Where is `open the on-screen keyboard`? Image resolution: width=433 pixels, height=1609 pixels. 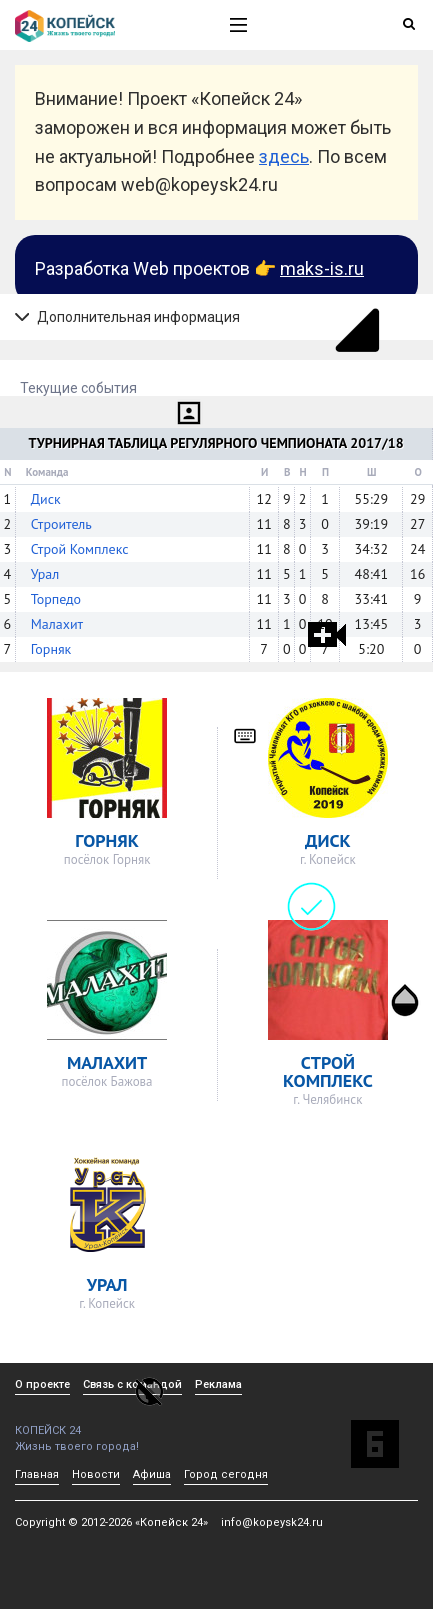 open the on-screen keyboard is located at coordinates (245, 736).